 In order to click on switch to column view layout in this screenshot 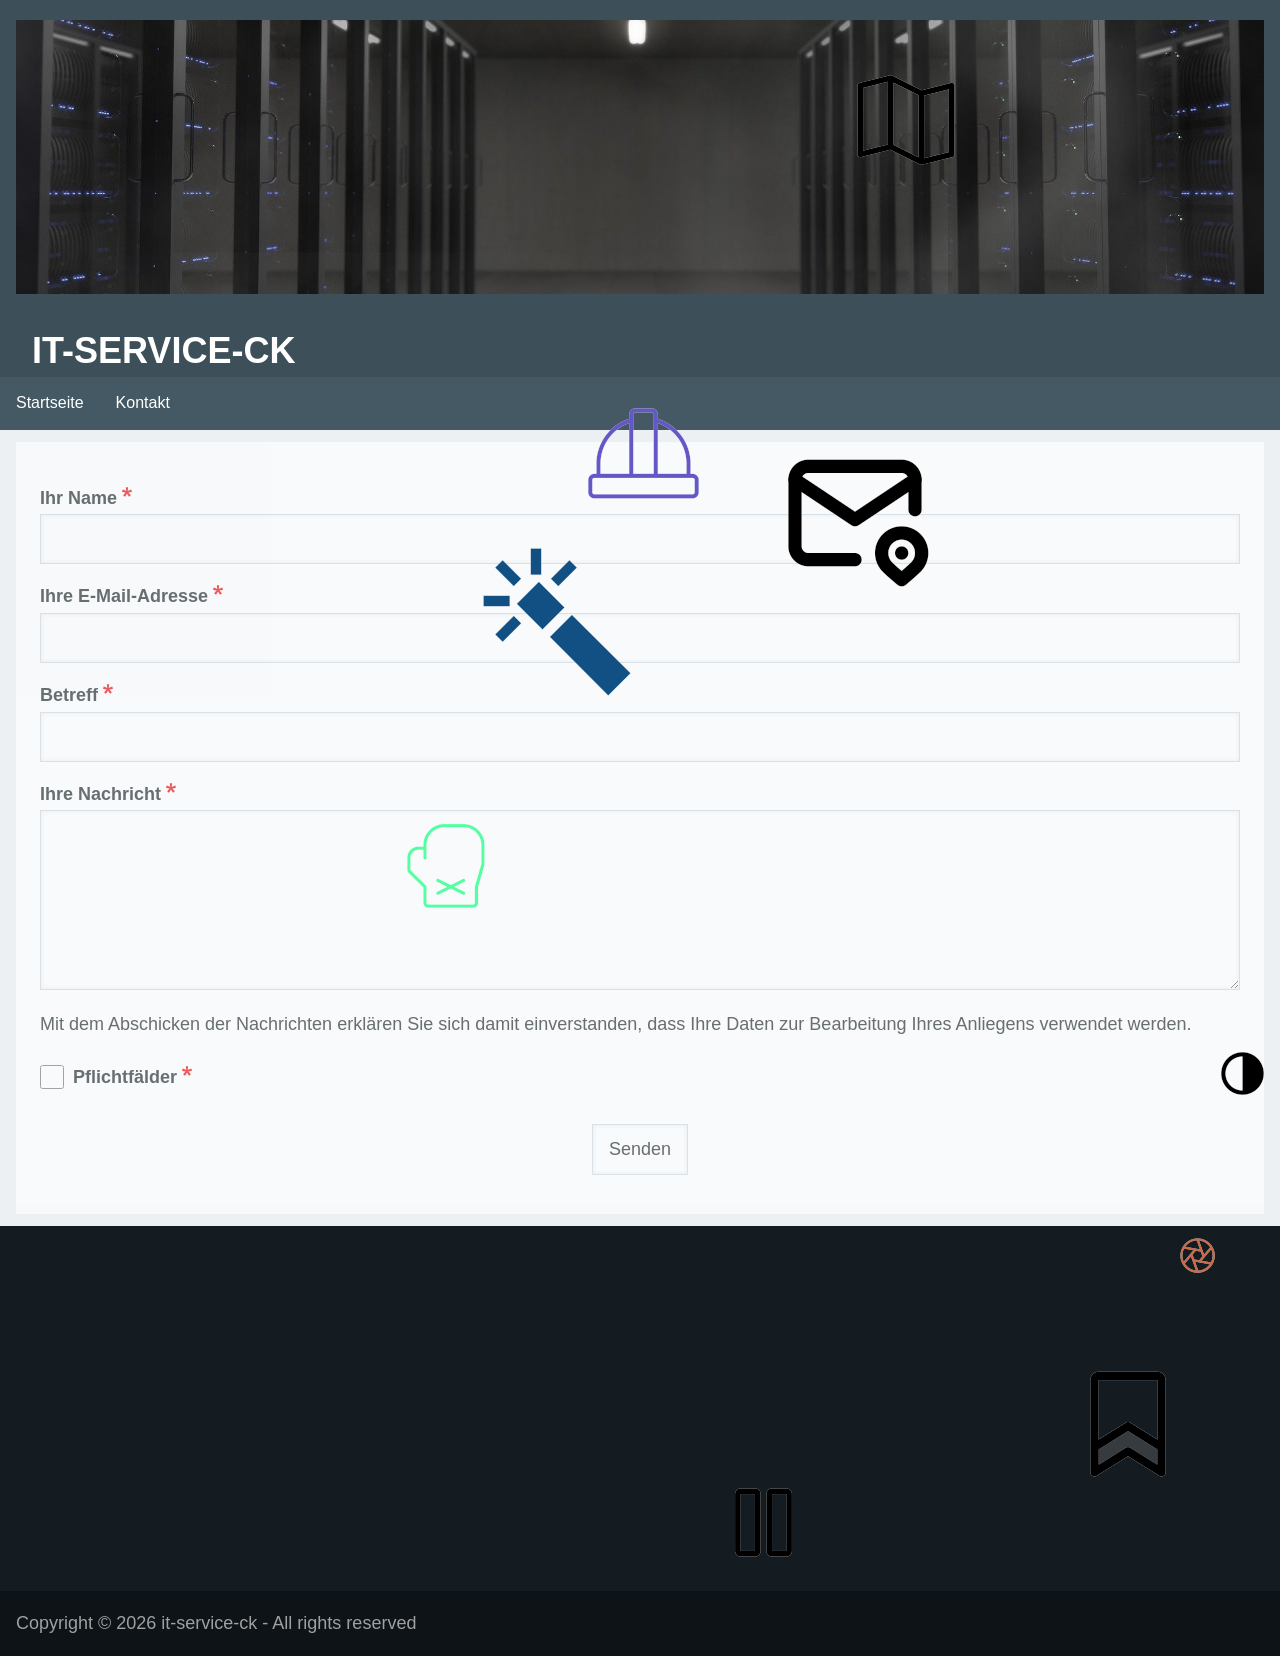, I will do `click(763, 1522)`.